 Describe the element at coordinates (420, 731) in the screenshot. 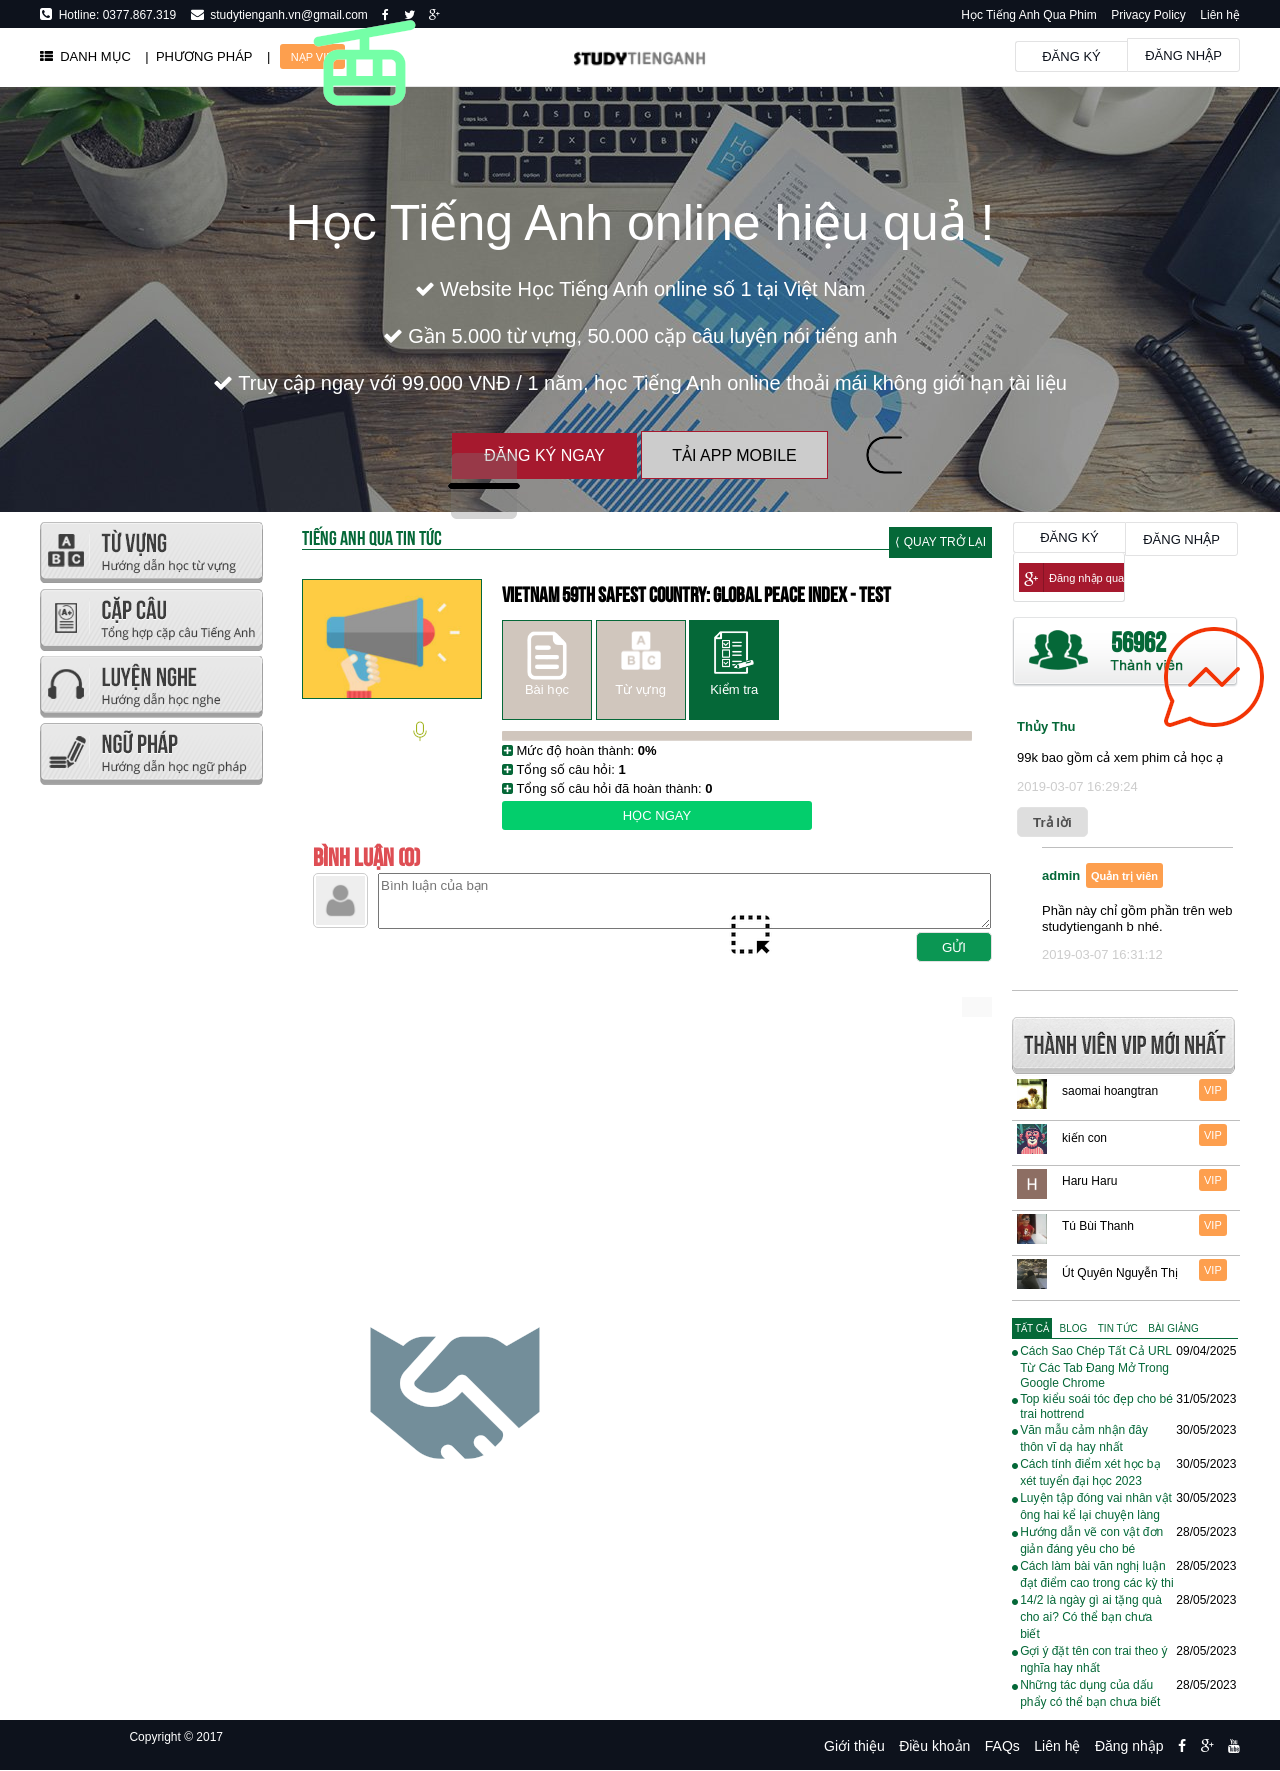

I see `tap to start voice input` at that location.